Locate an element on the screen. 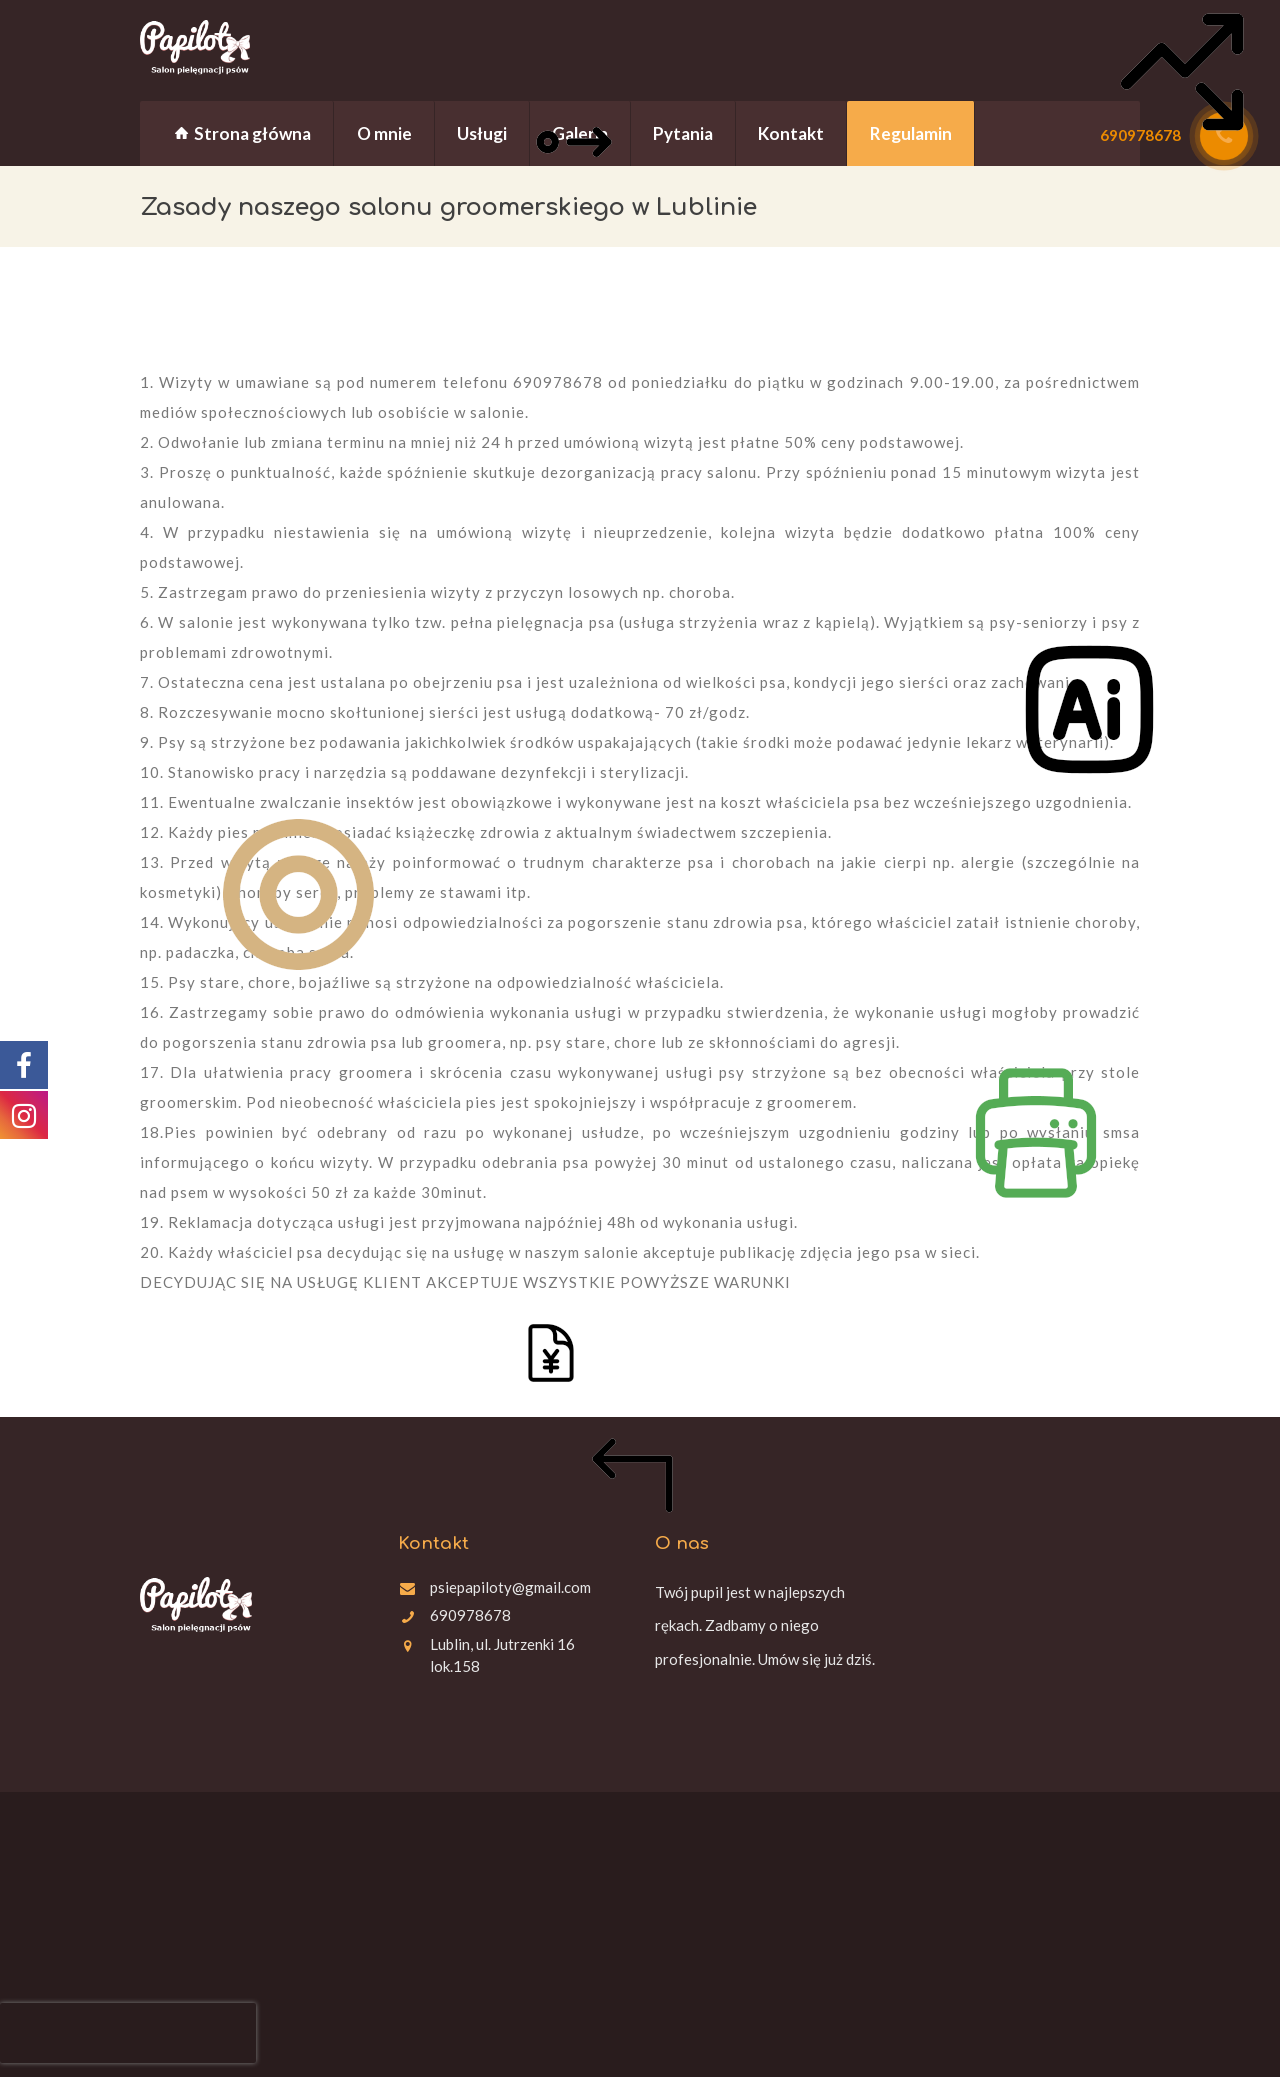 Image resolution: width=1280 pixels, height=2077 pixels. go back to the previous screen is located at coordinates (632, 1475).